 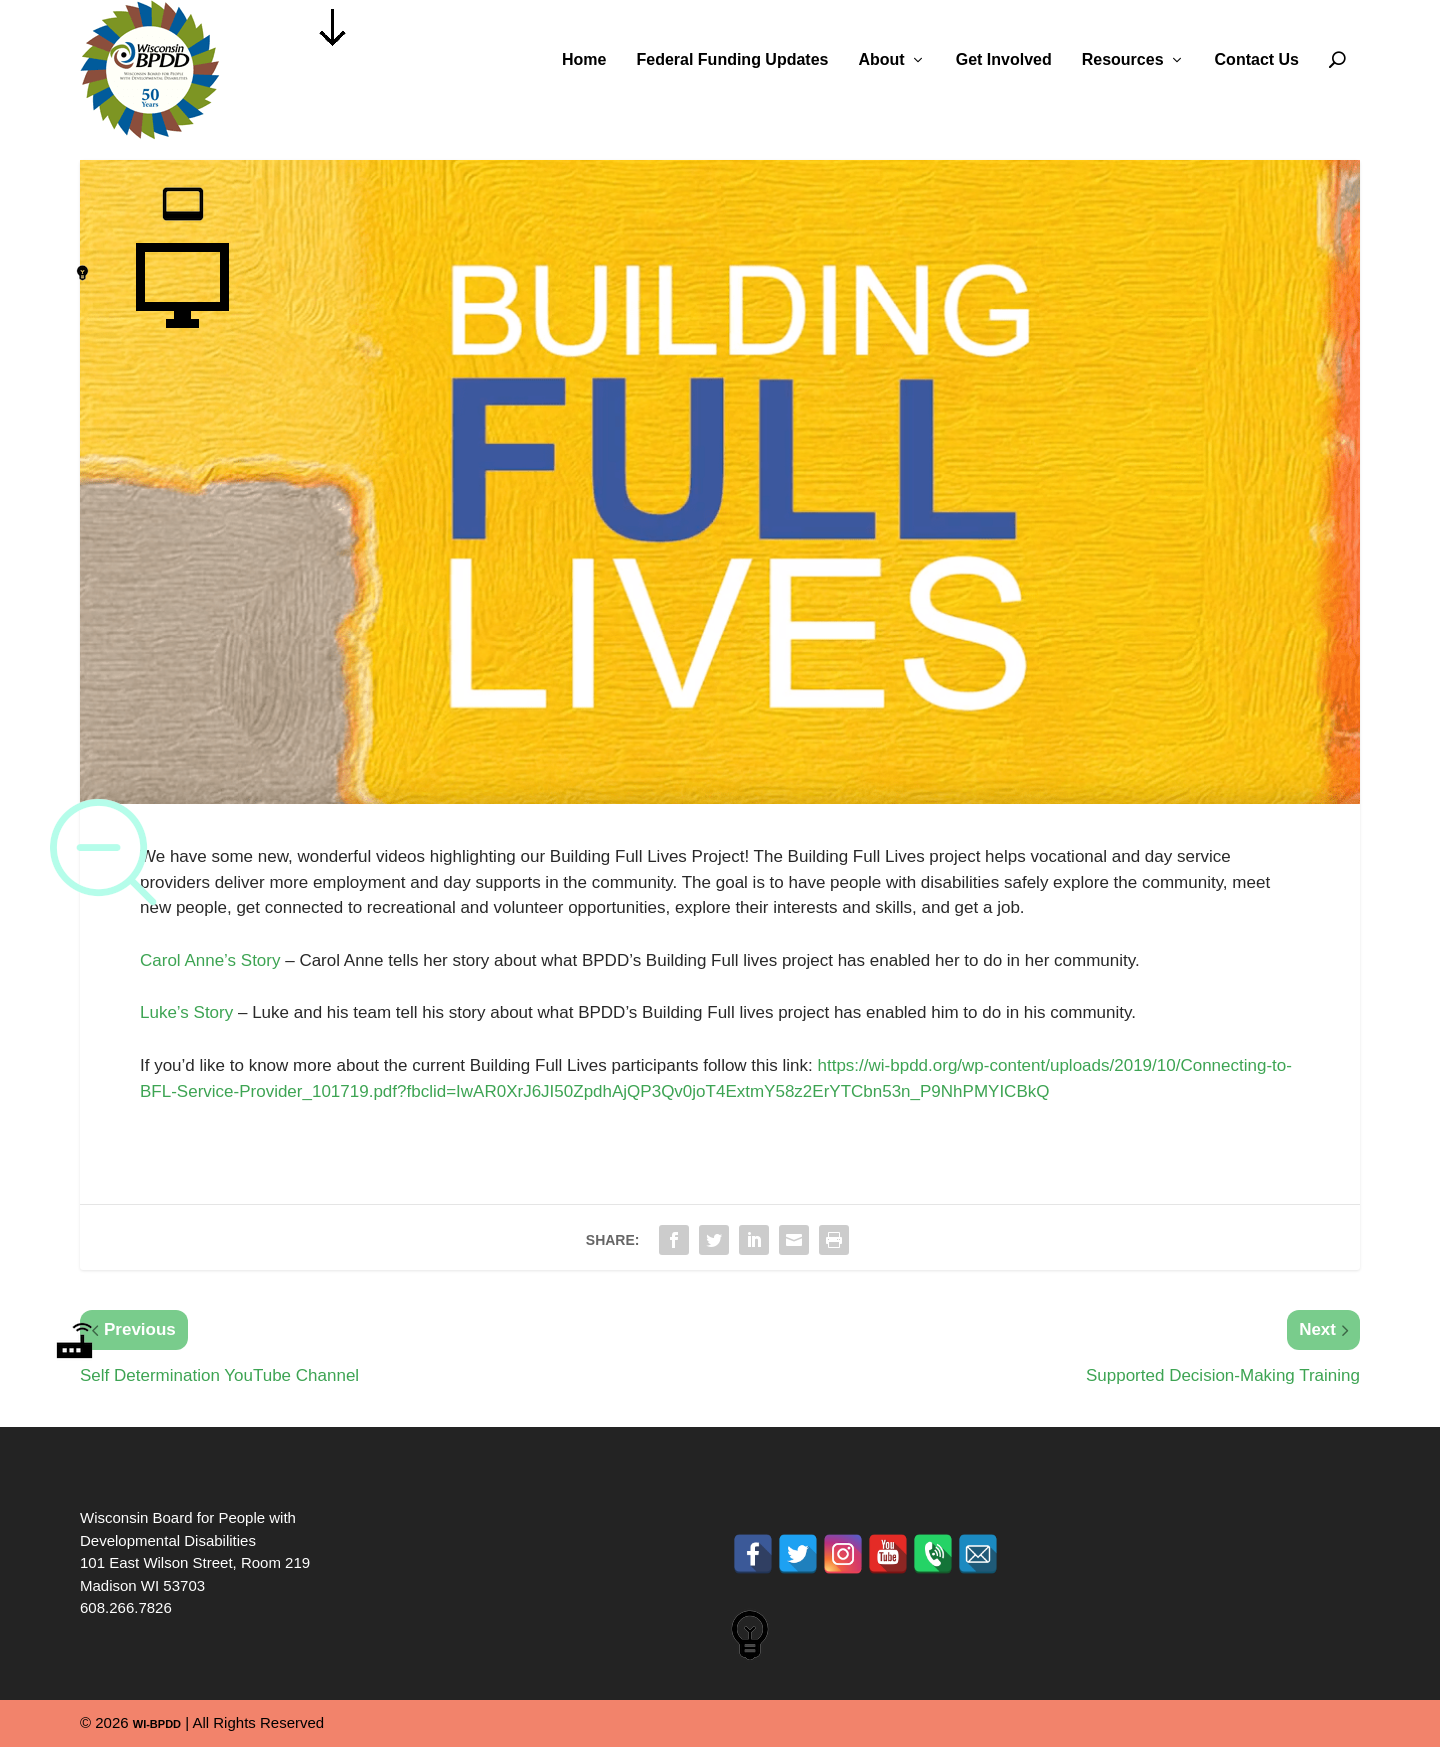 I want to click on video player with subtitle or caption bar, so click(x=183, y=204).